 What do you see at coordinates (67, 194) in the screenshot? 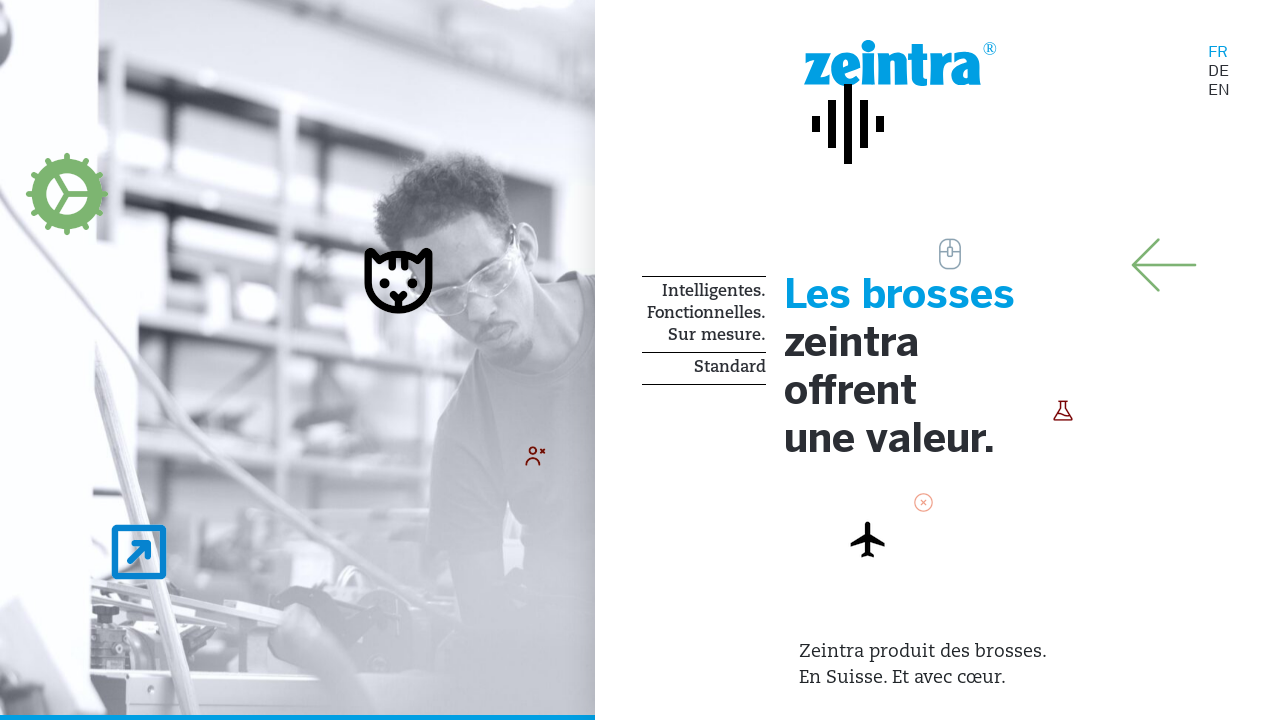
I see `access settings or preferences` at bounding box center [67, 194].